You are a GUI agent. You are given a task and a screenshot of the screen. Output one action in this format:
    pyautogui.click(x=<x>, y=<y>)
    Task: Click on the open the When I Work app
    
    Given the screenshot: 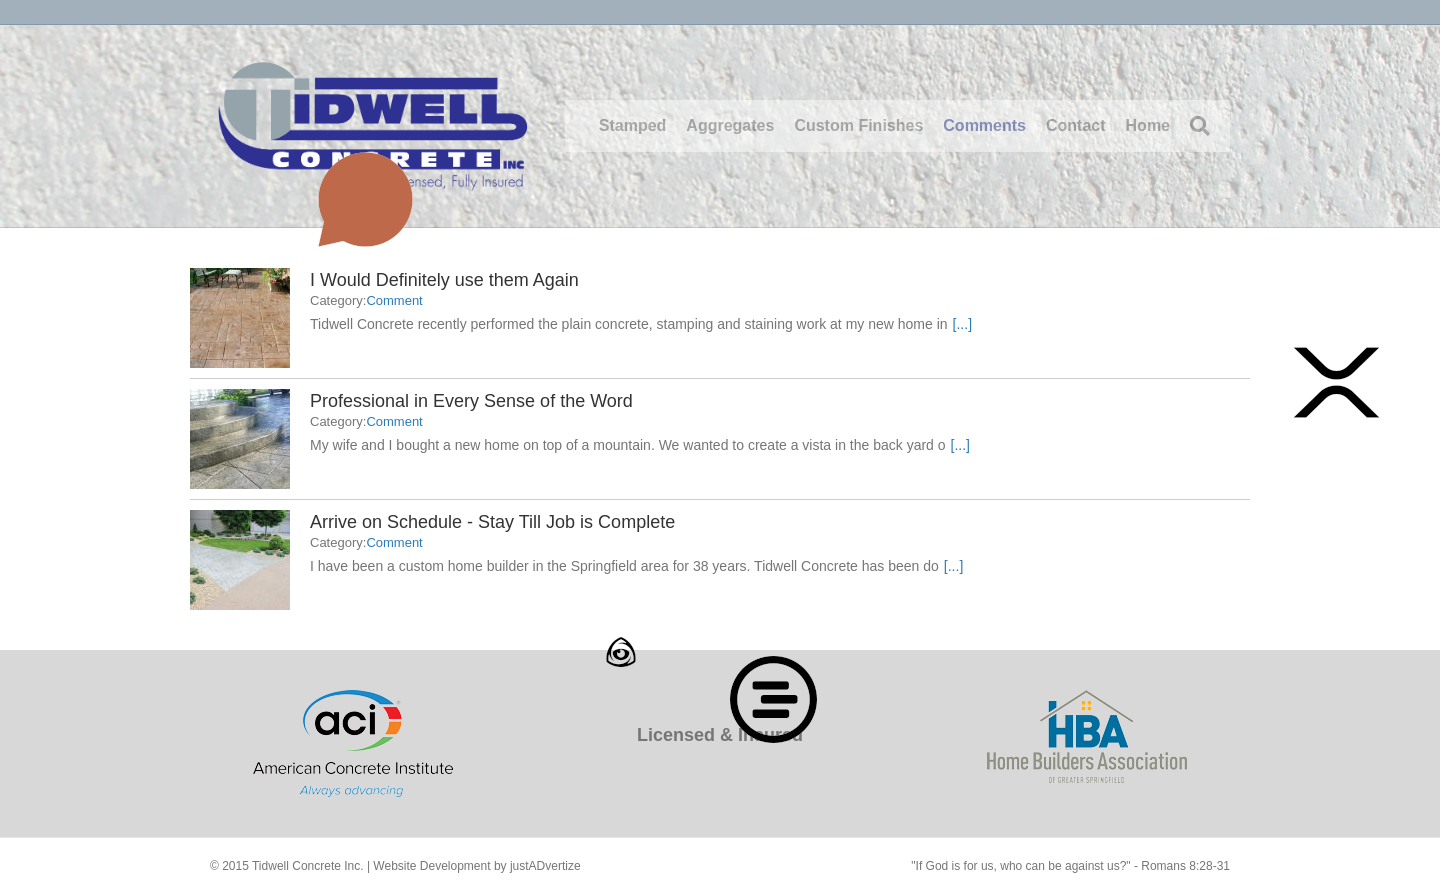 What is the action you would take?
    pyautogui.click(x=773, y=699)
    